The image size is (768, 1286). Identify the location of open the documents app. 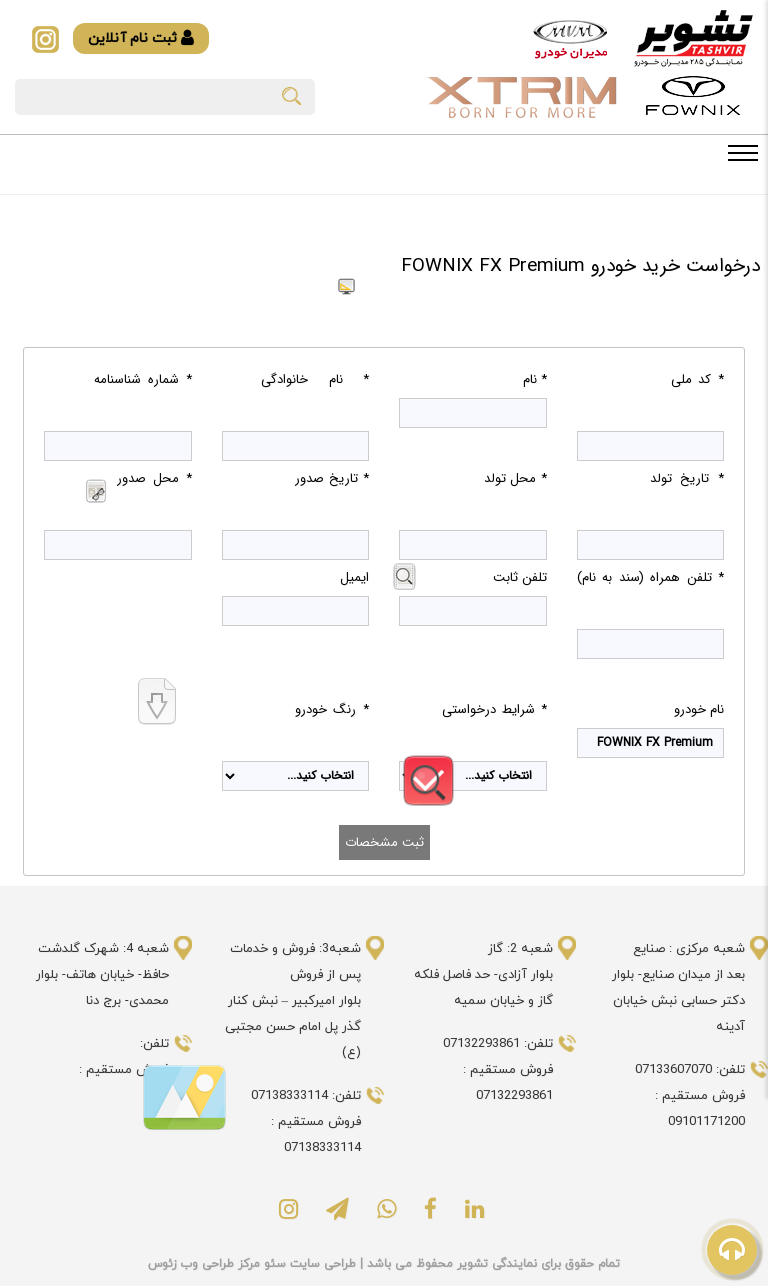
(96, 491).